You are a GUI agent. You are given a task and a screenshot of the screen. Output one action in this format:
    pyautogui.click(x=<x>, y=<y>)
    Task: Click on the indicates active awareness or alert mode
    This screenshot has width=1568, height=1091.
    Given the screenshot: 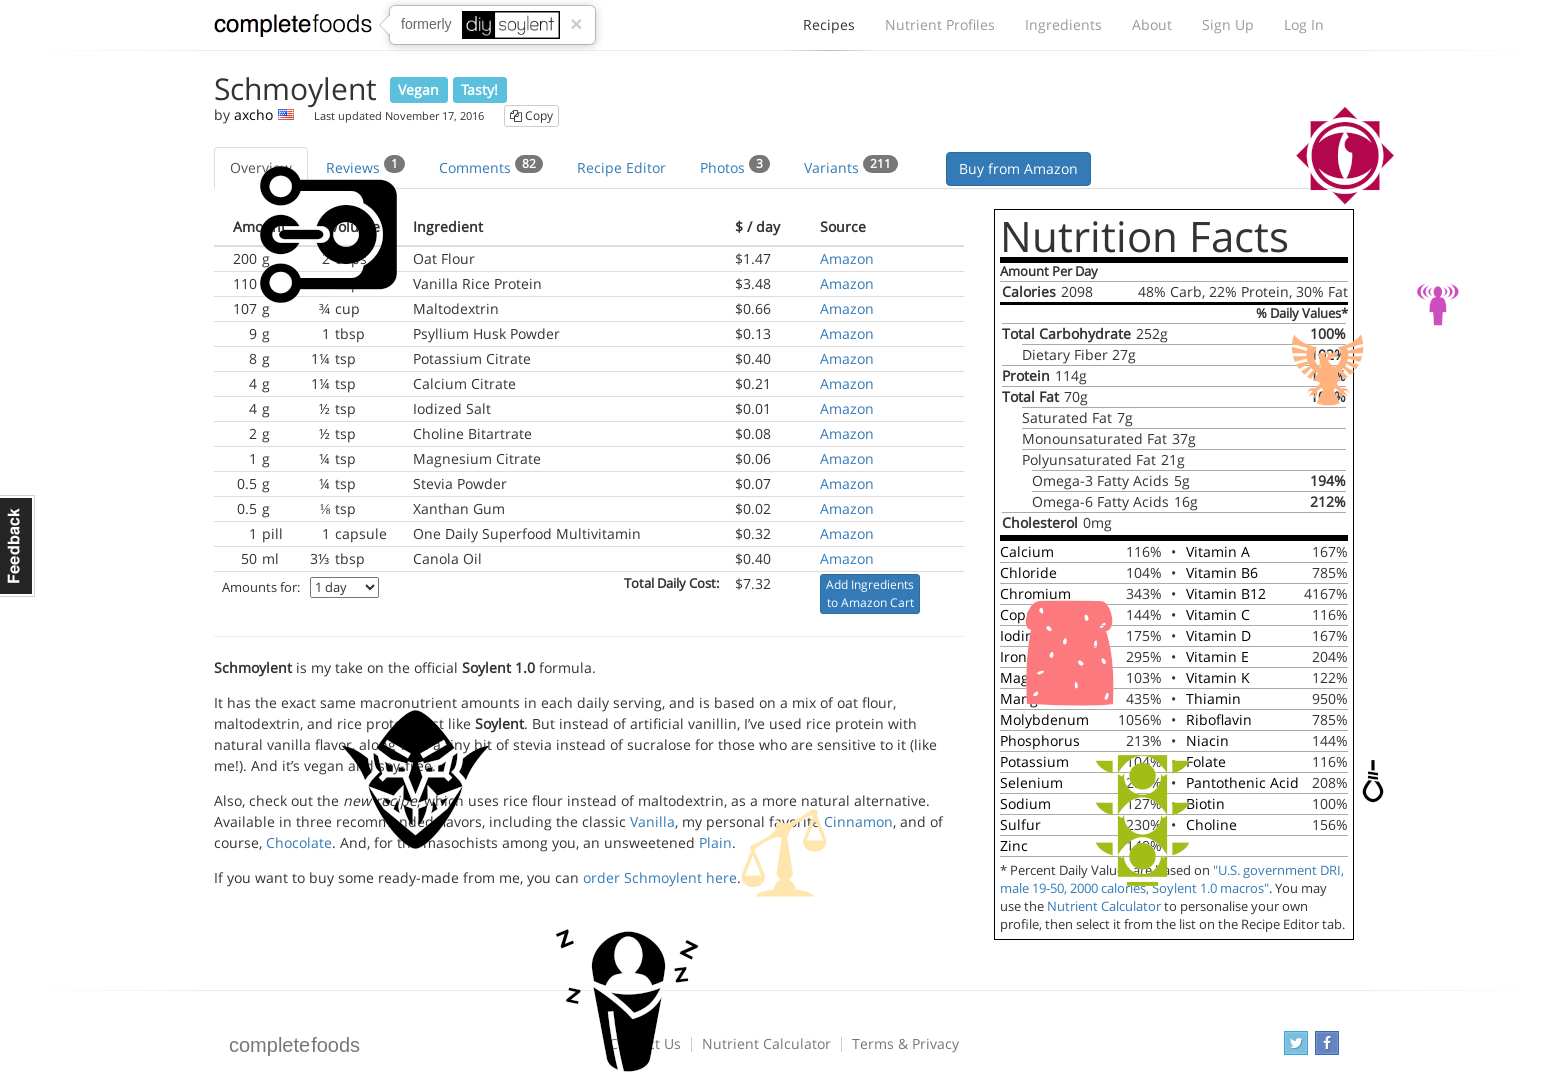 What is the action you would take?
    pyautogui.click(x=1437, y=304)
    